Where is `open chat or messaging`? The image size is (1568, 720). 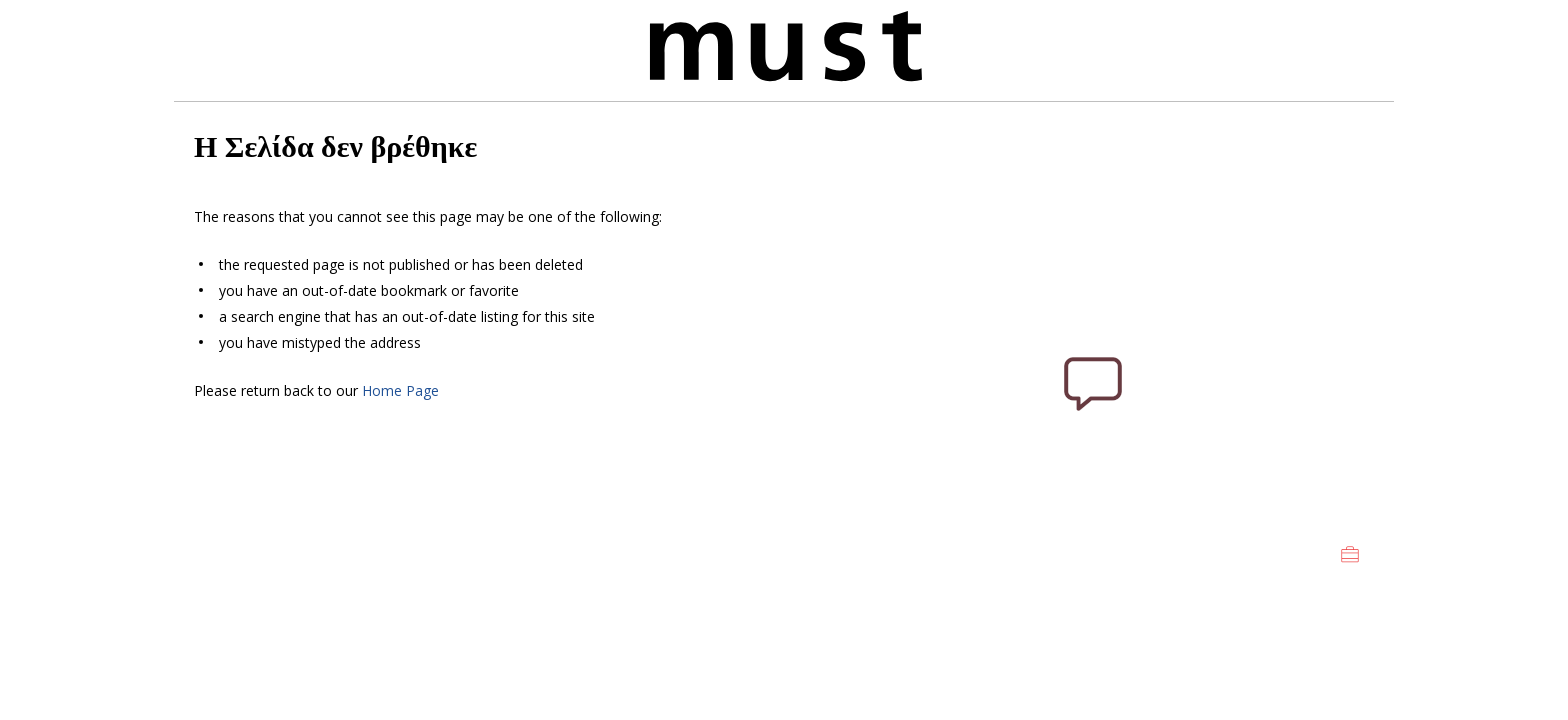
open chat or messaging is located at coordinates (1093, 384).